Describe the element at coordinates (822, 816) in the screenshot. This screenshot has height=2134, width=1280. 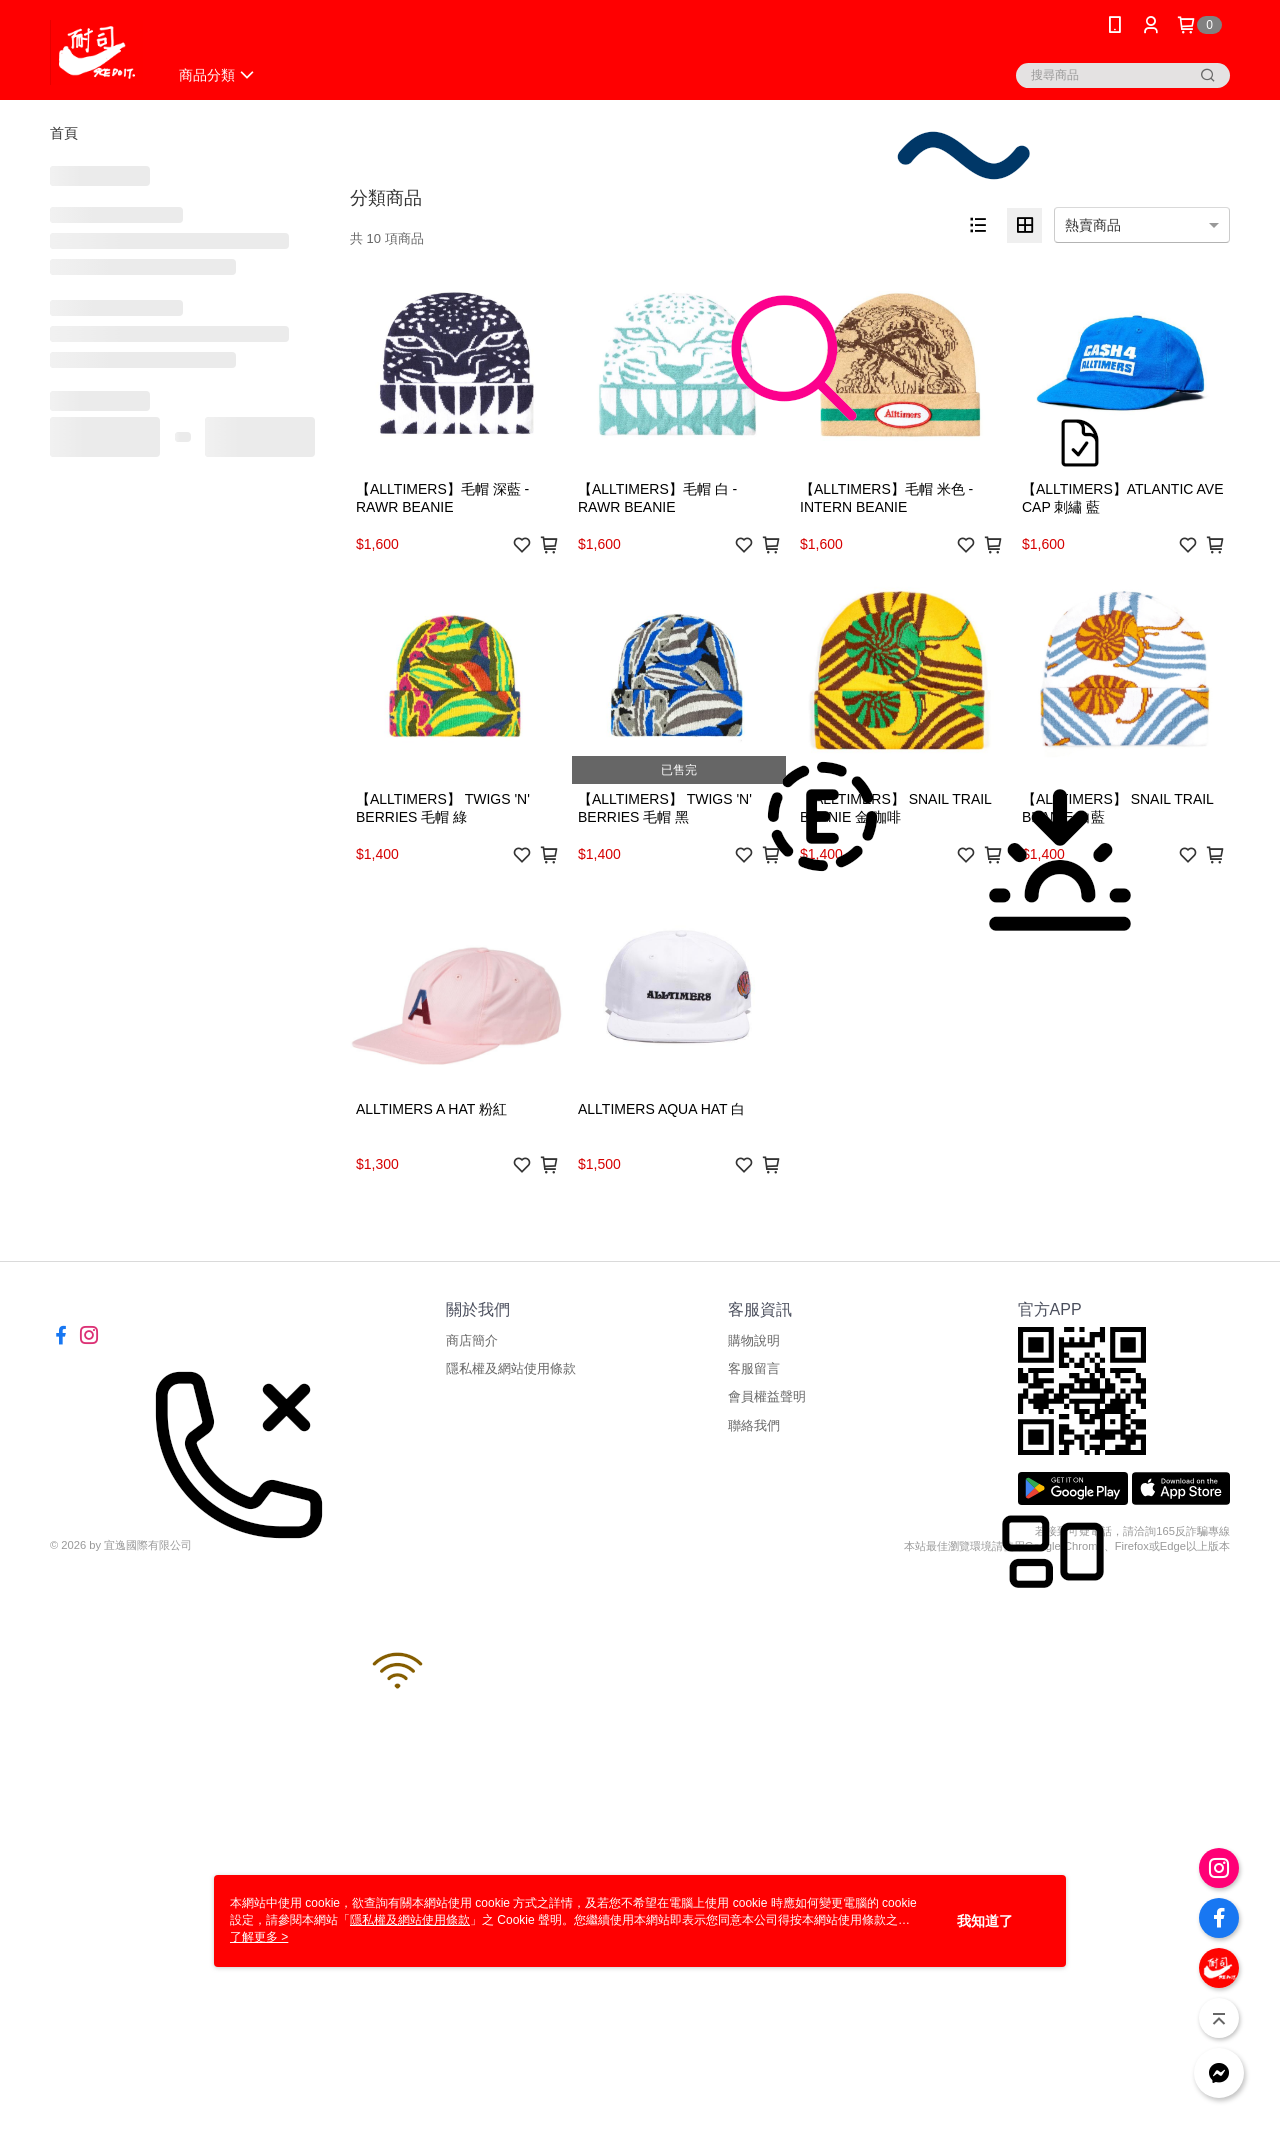
I see `indicates a draft or pending email` at that location.